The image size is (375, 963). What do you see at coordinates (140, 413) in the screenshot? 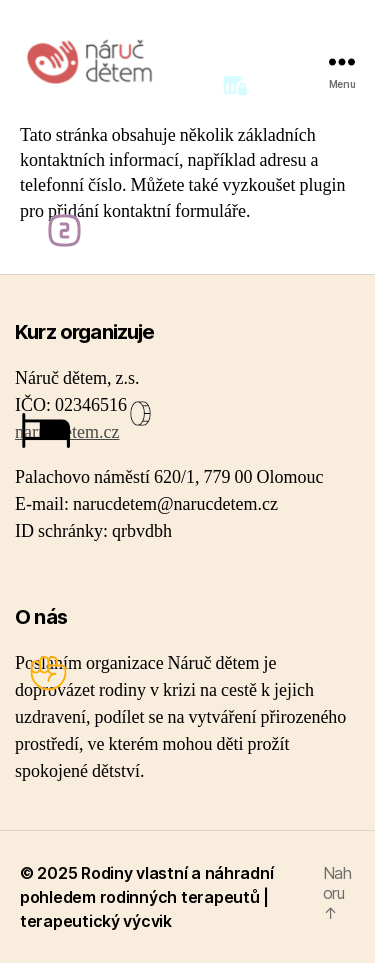
I see `view coin or currency balance` at bounding box center [140, 413].